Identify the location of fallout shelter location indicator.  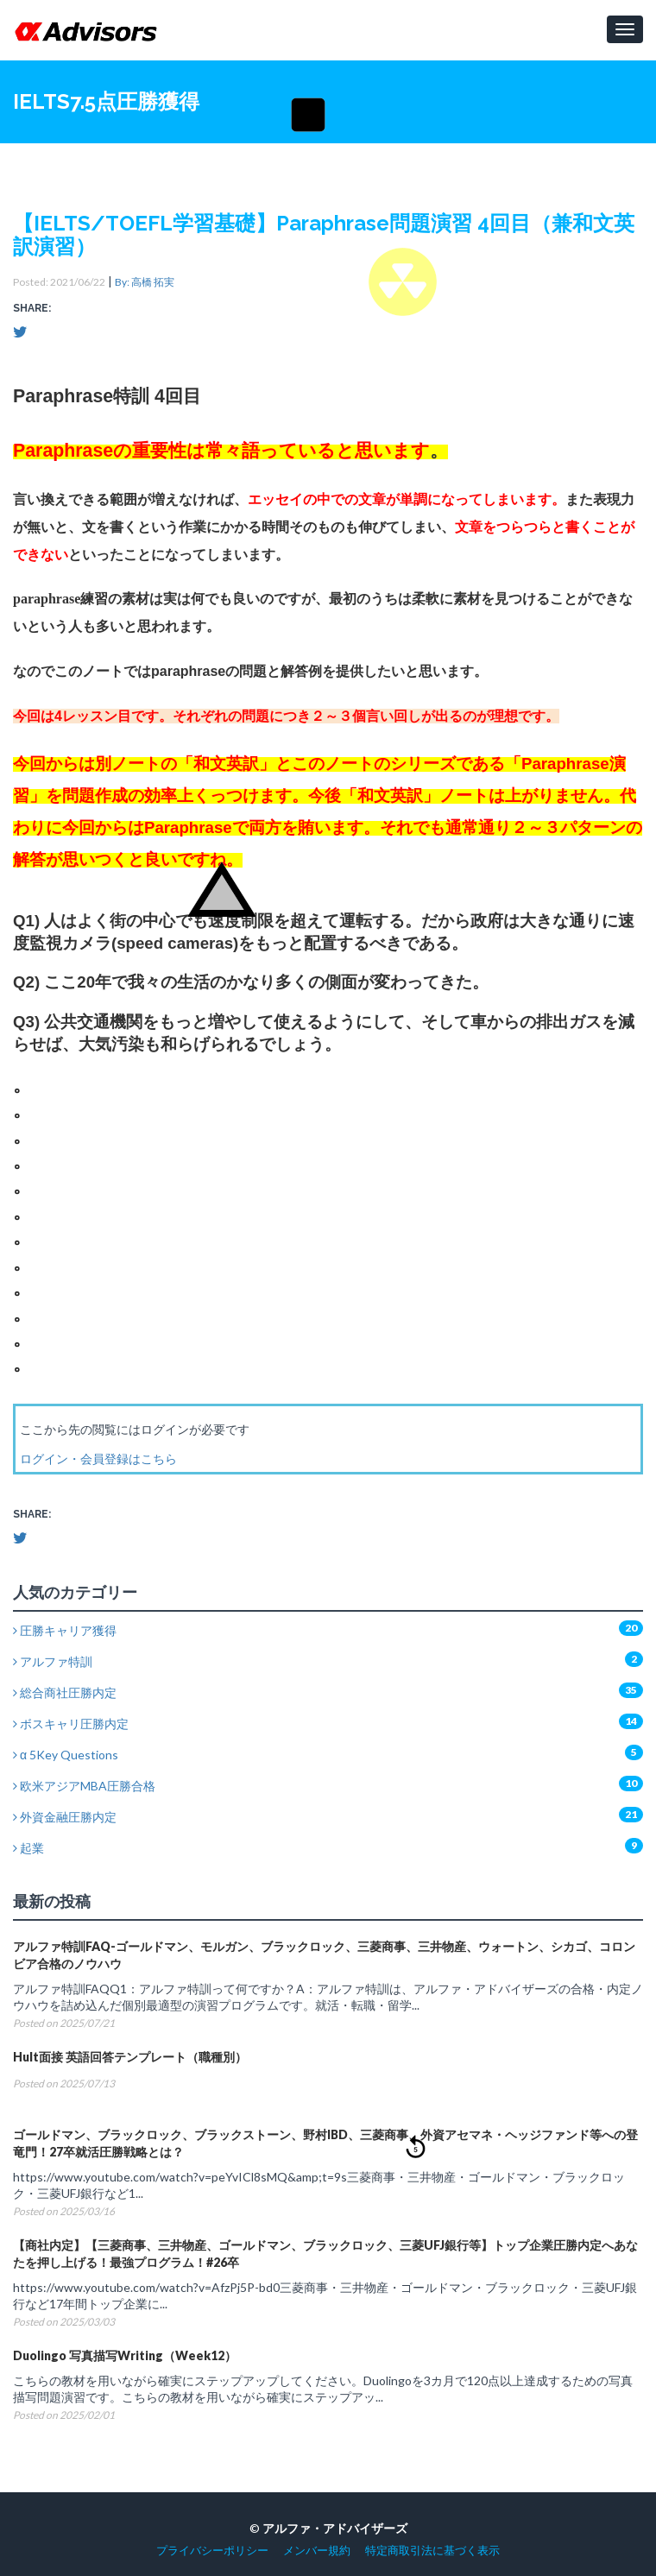
(402, 281).